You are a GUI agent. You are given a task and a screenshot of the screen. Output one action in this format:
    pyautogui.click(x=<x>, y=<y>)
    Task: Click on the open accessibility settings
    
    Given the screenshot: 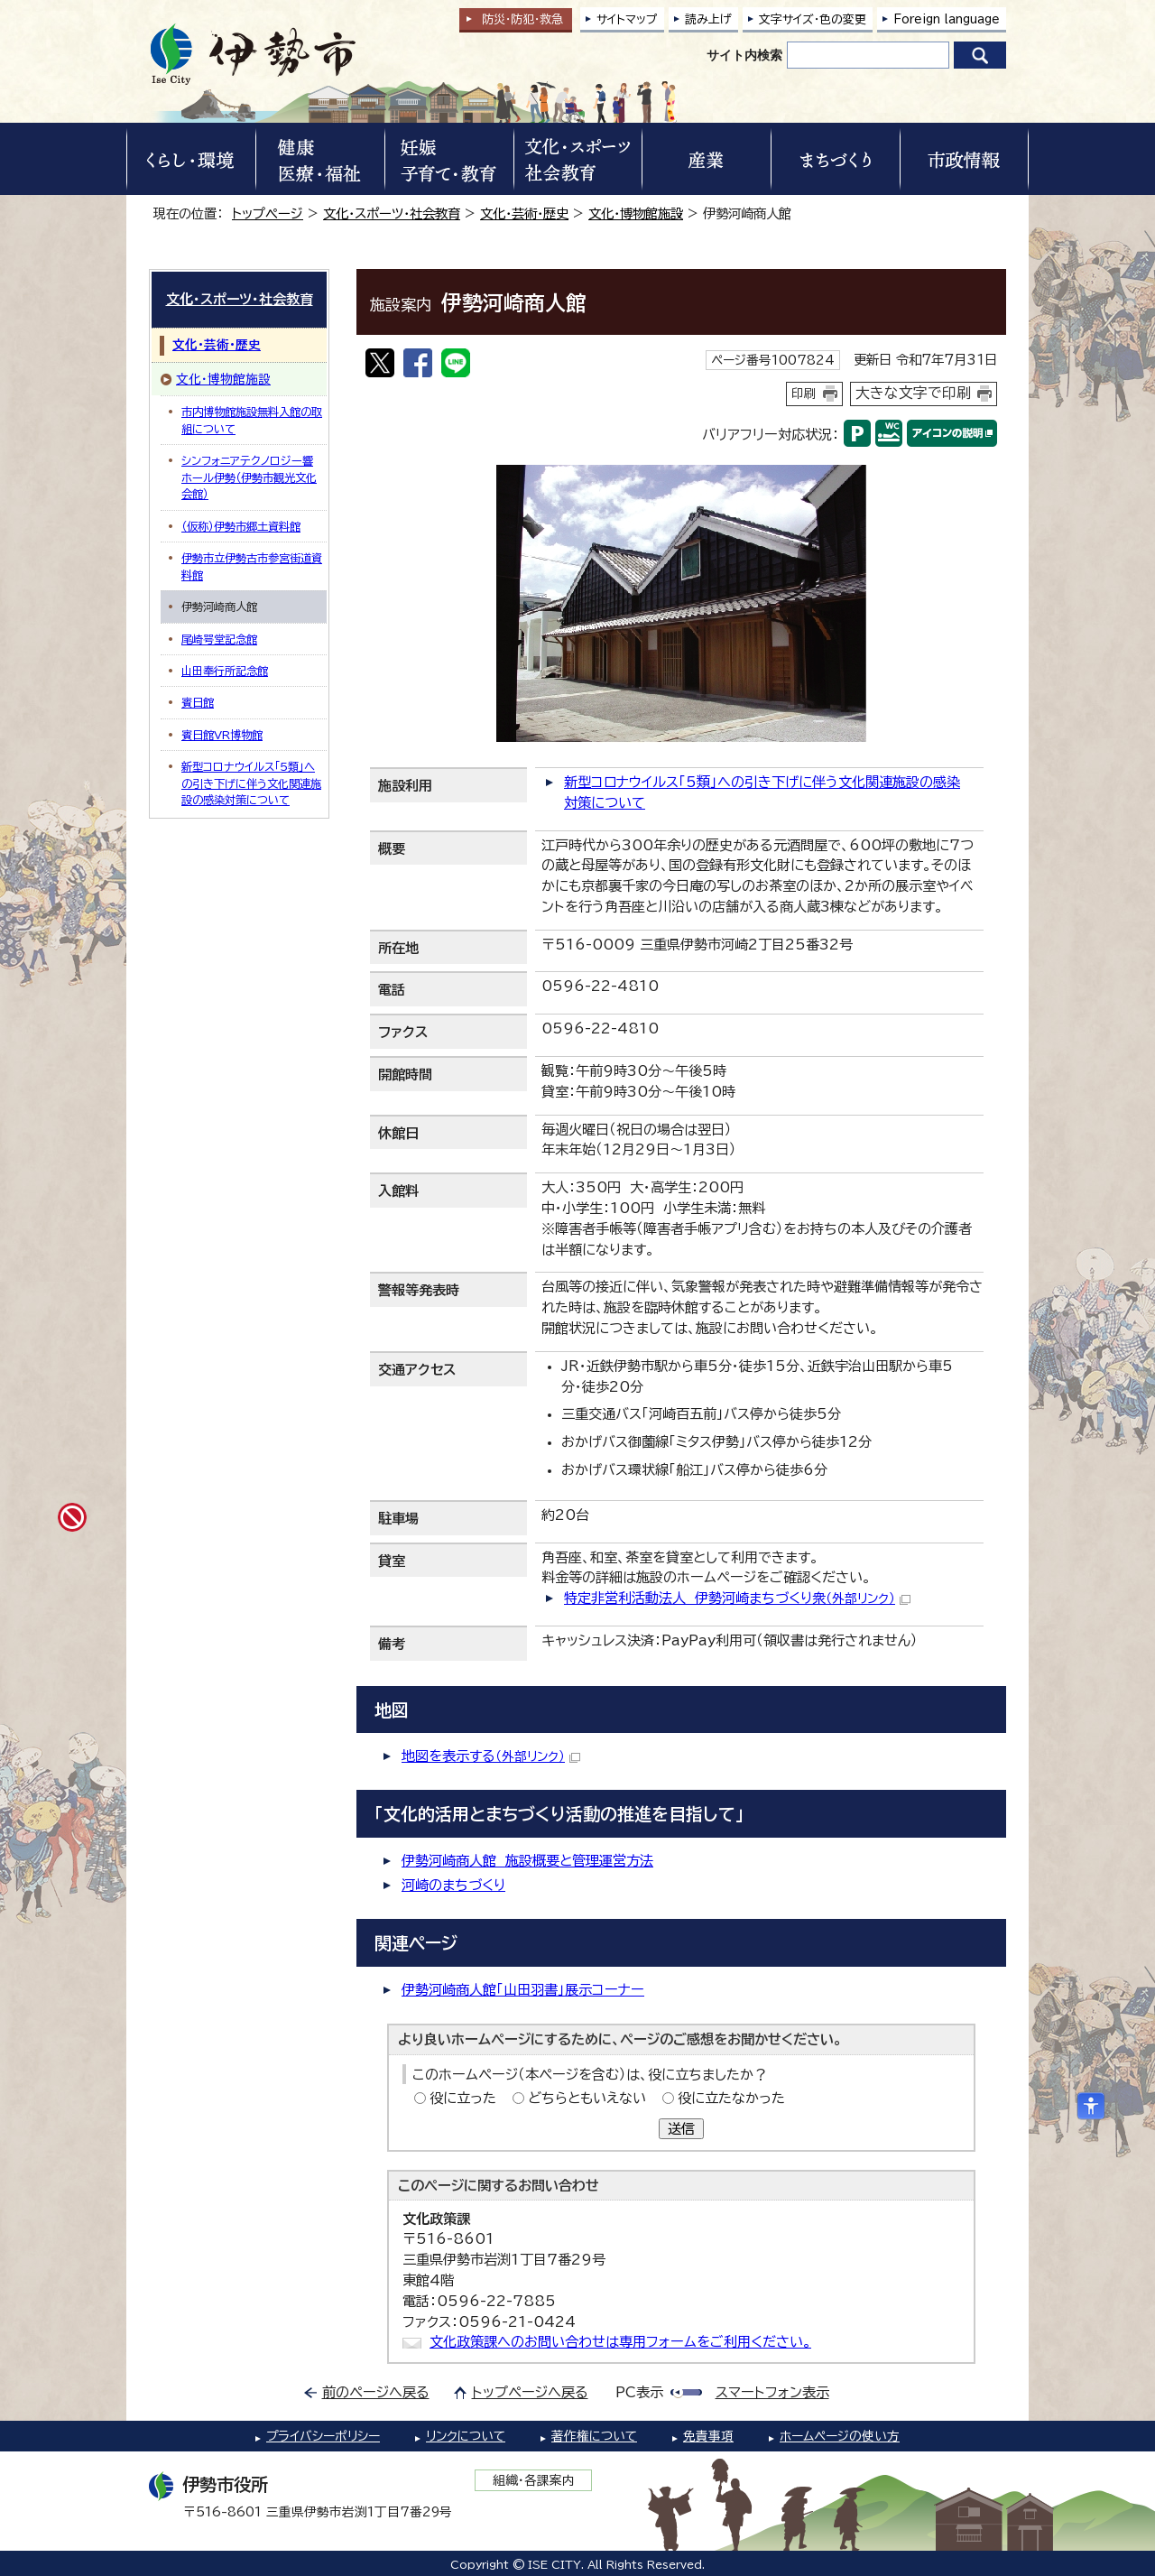 What is the action you would take?
    pyautogui.click(x=1091, y=2106)
    